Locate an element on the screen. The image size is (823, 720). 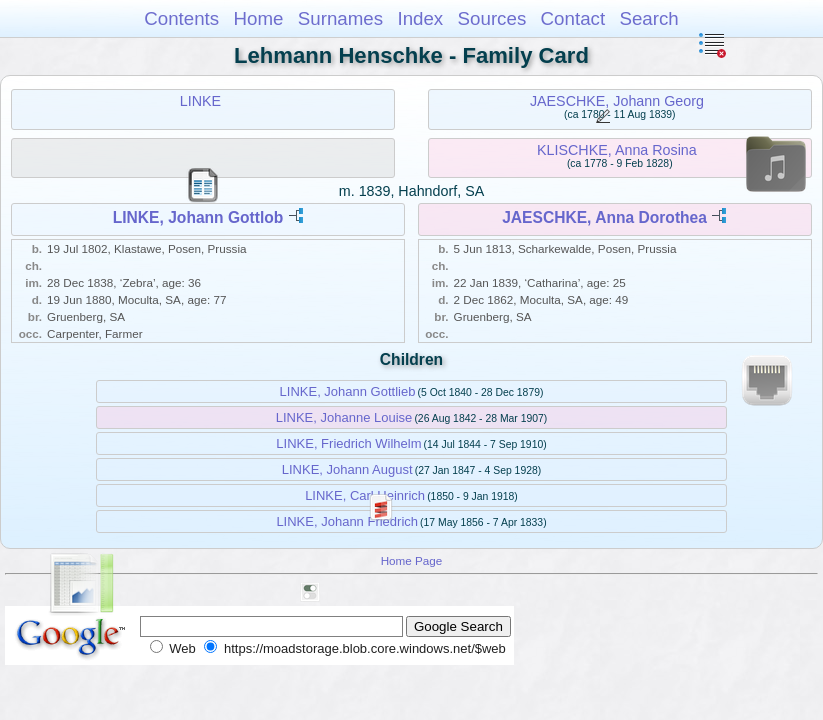
libreoffice master document file type is located at coordinates (203, 185).